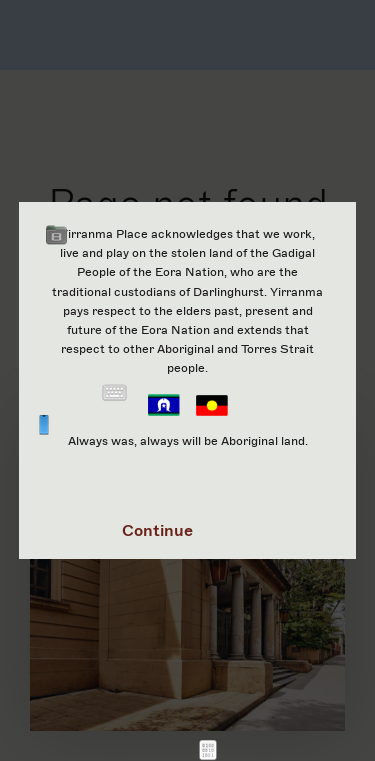 Image resolution: width=375 pixels, height=761 pixels. Describe the element at coordinates (114, 392) in the screenshot. I see `open keyboard settings` at that location.